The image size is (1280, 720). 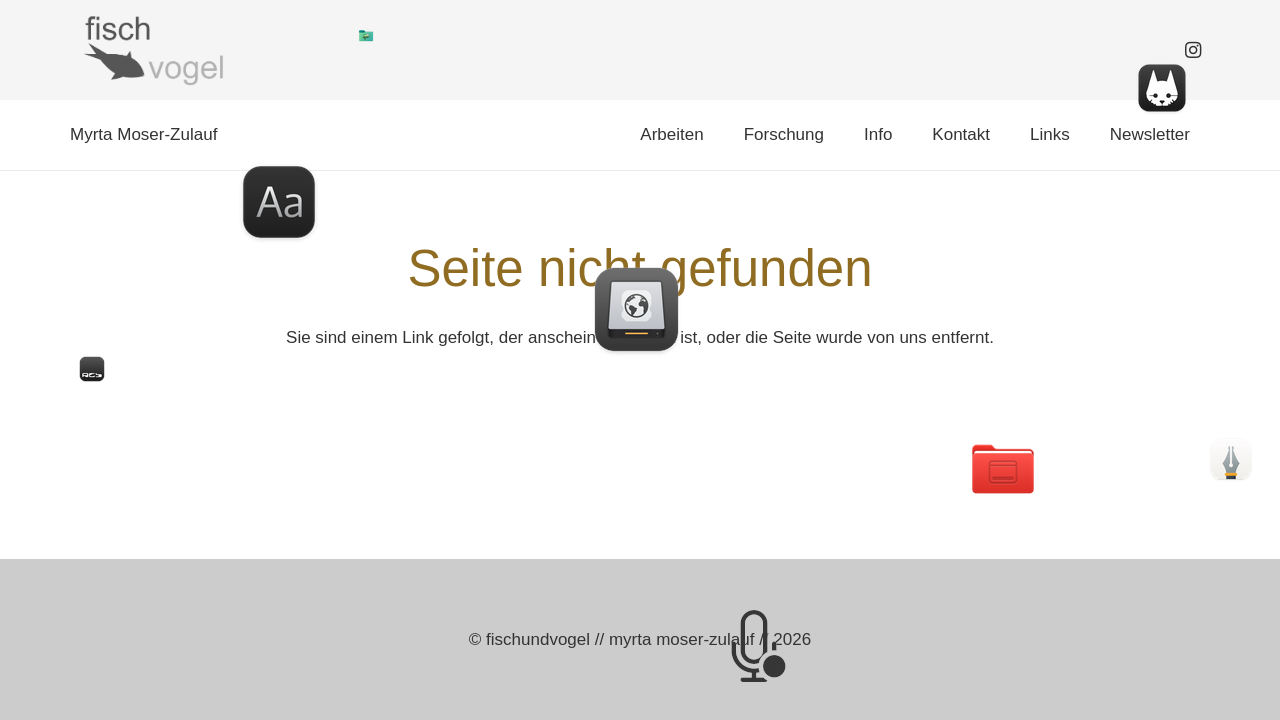 I want to click on launch the stray video game app, so click(x=1162, y=88).